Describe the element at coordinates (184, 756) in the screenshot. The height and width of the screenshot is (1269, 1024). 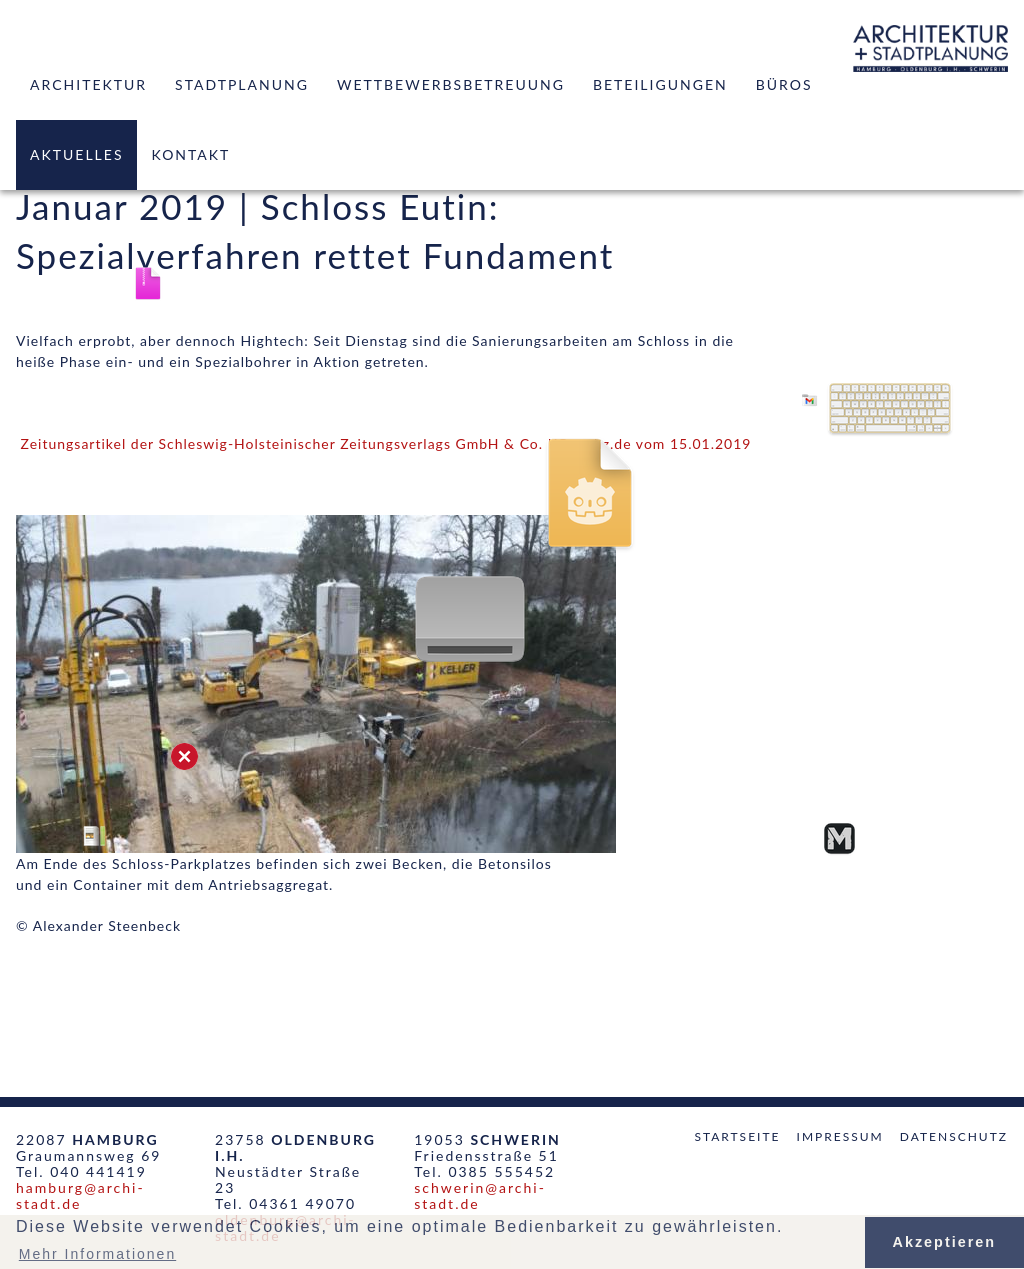
I see `close the current window` at that location.